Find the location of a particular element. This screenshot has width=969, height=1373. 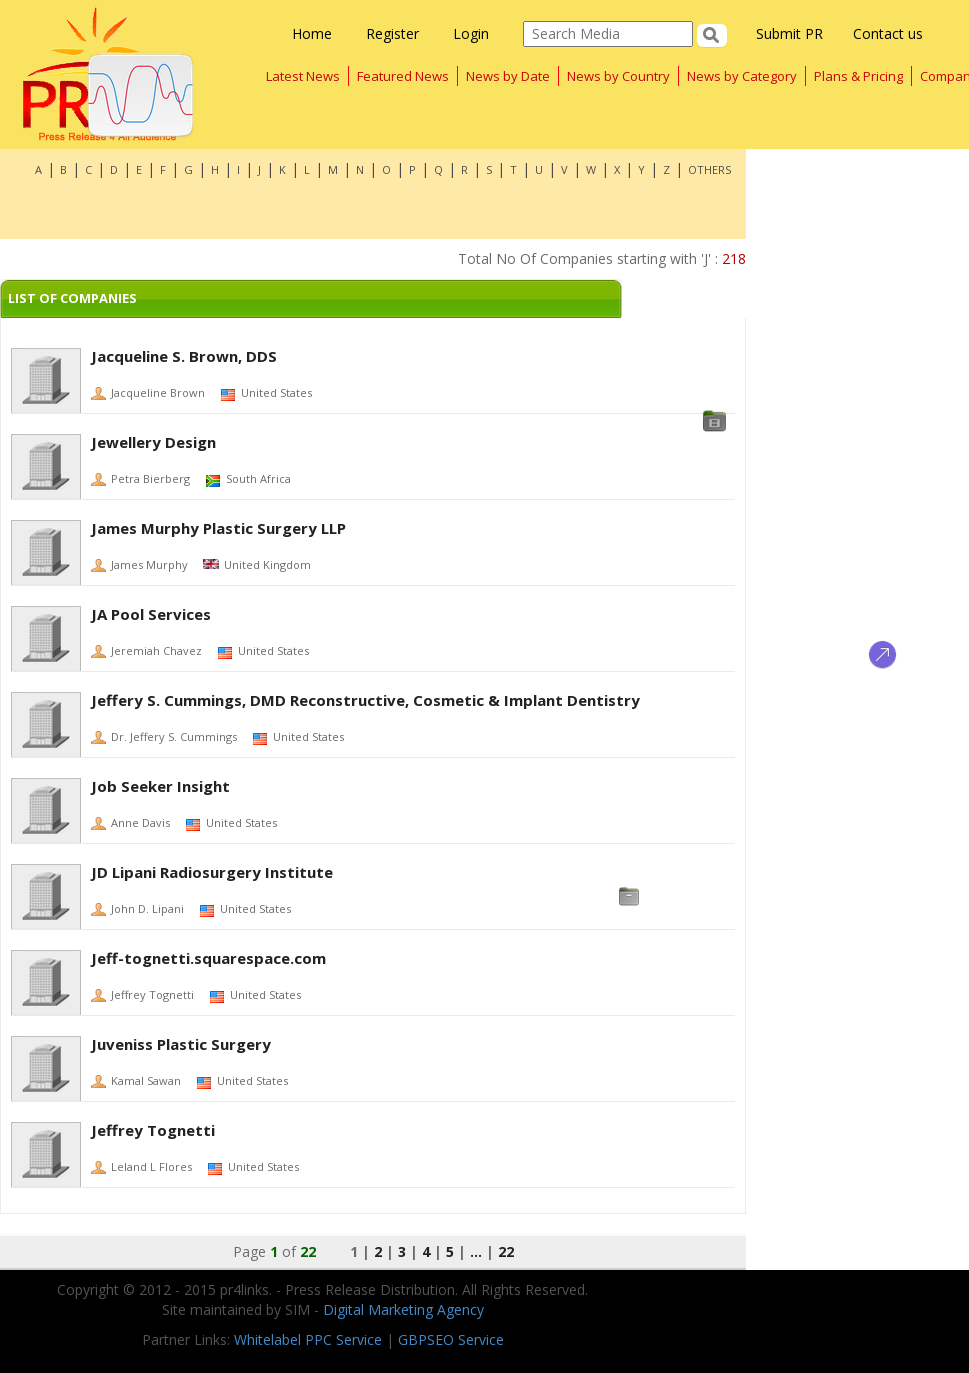

open the file manager is located at coordinates (629, 896).